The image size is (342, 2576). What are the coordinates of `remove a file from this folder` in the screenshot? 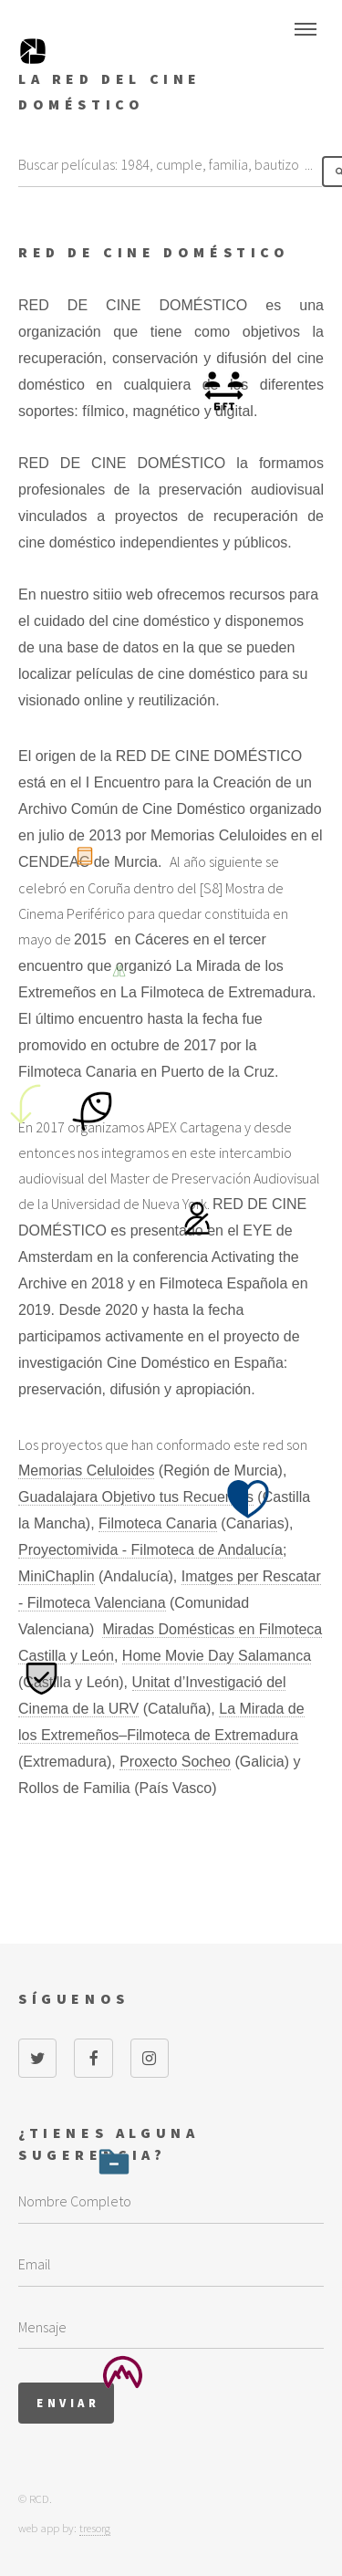 It's located at (114, 2162).